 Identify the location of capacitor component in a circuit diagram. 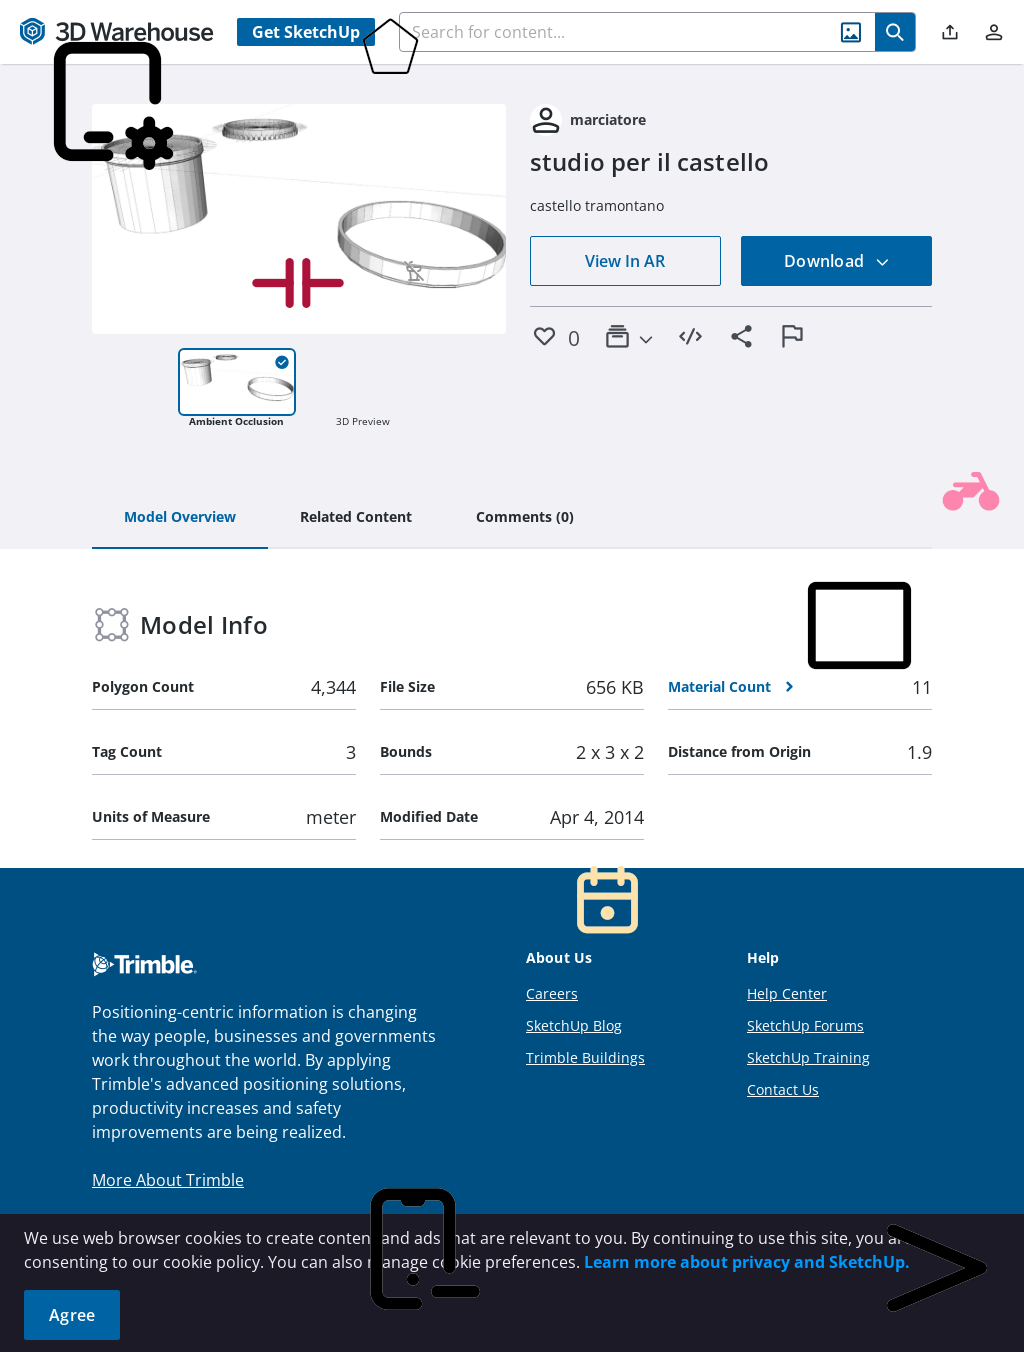
(298, 283).